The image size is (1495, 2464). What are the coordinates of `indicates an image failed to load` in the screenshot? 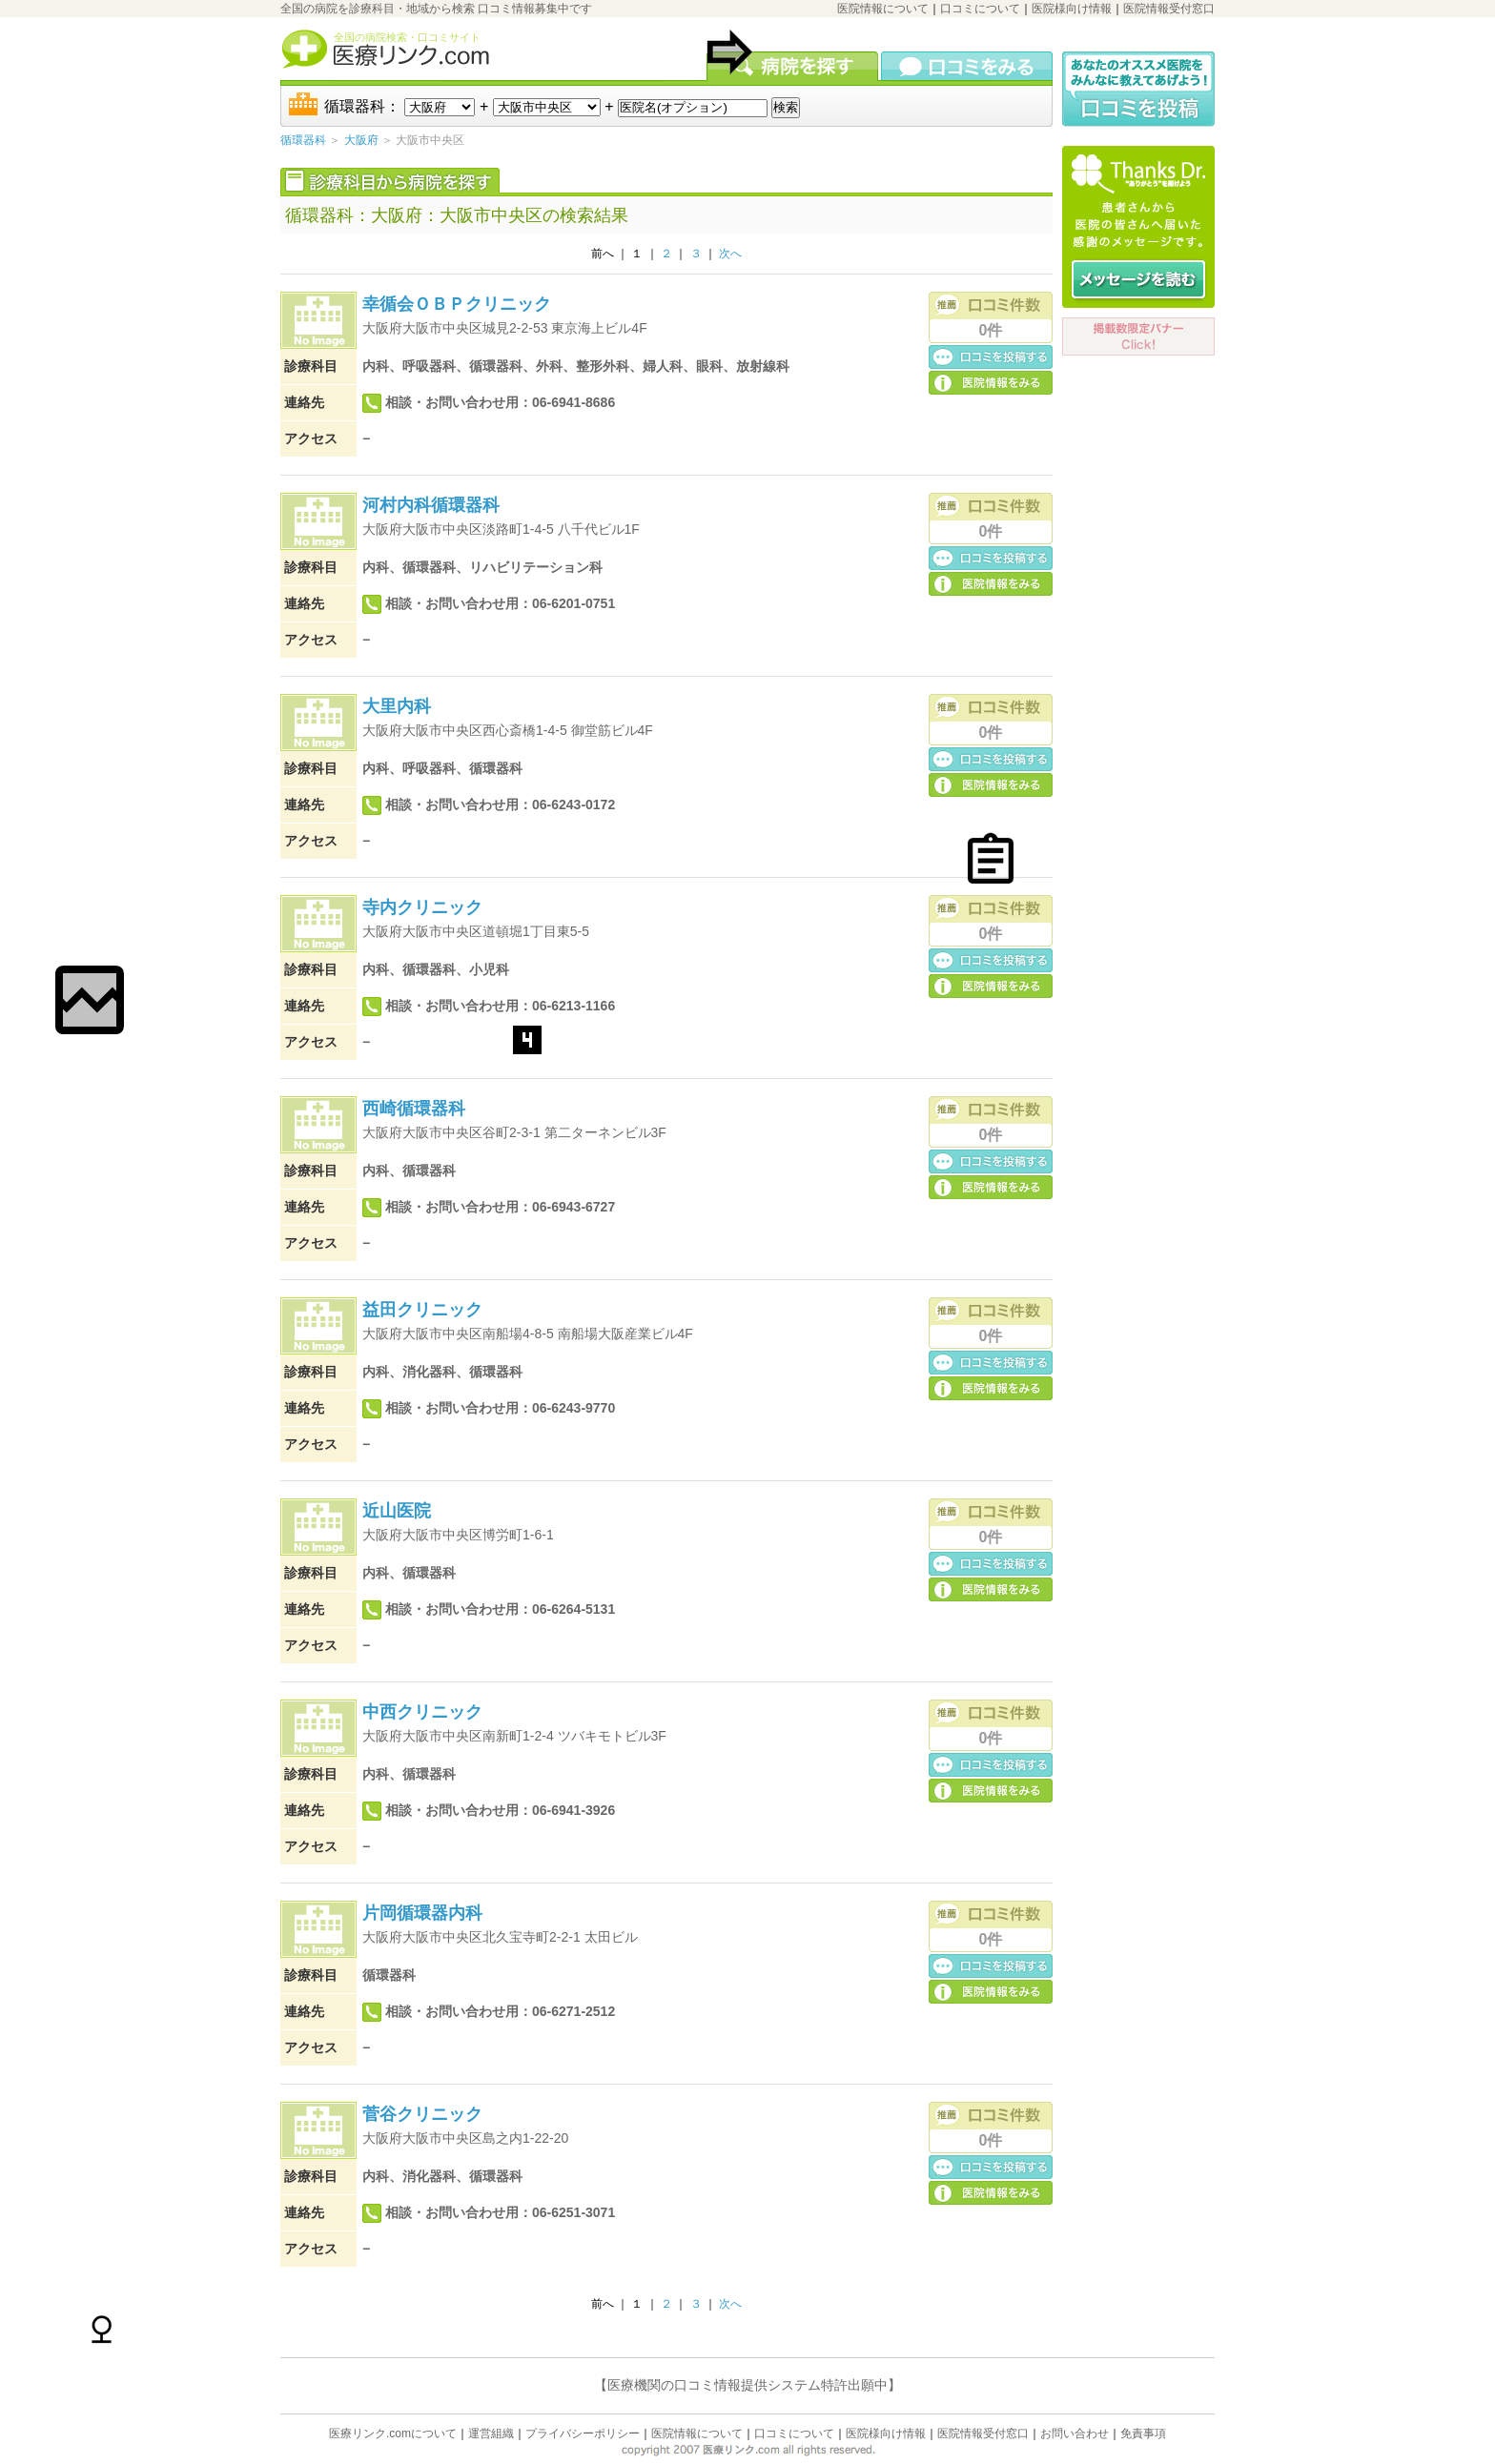 It's located at (90, 1000).